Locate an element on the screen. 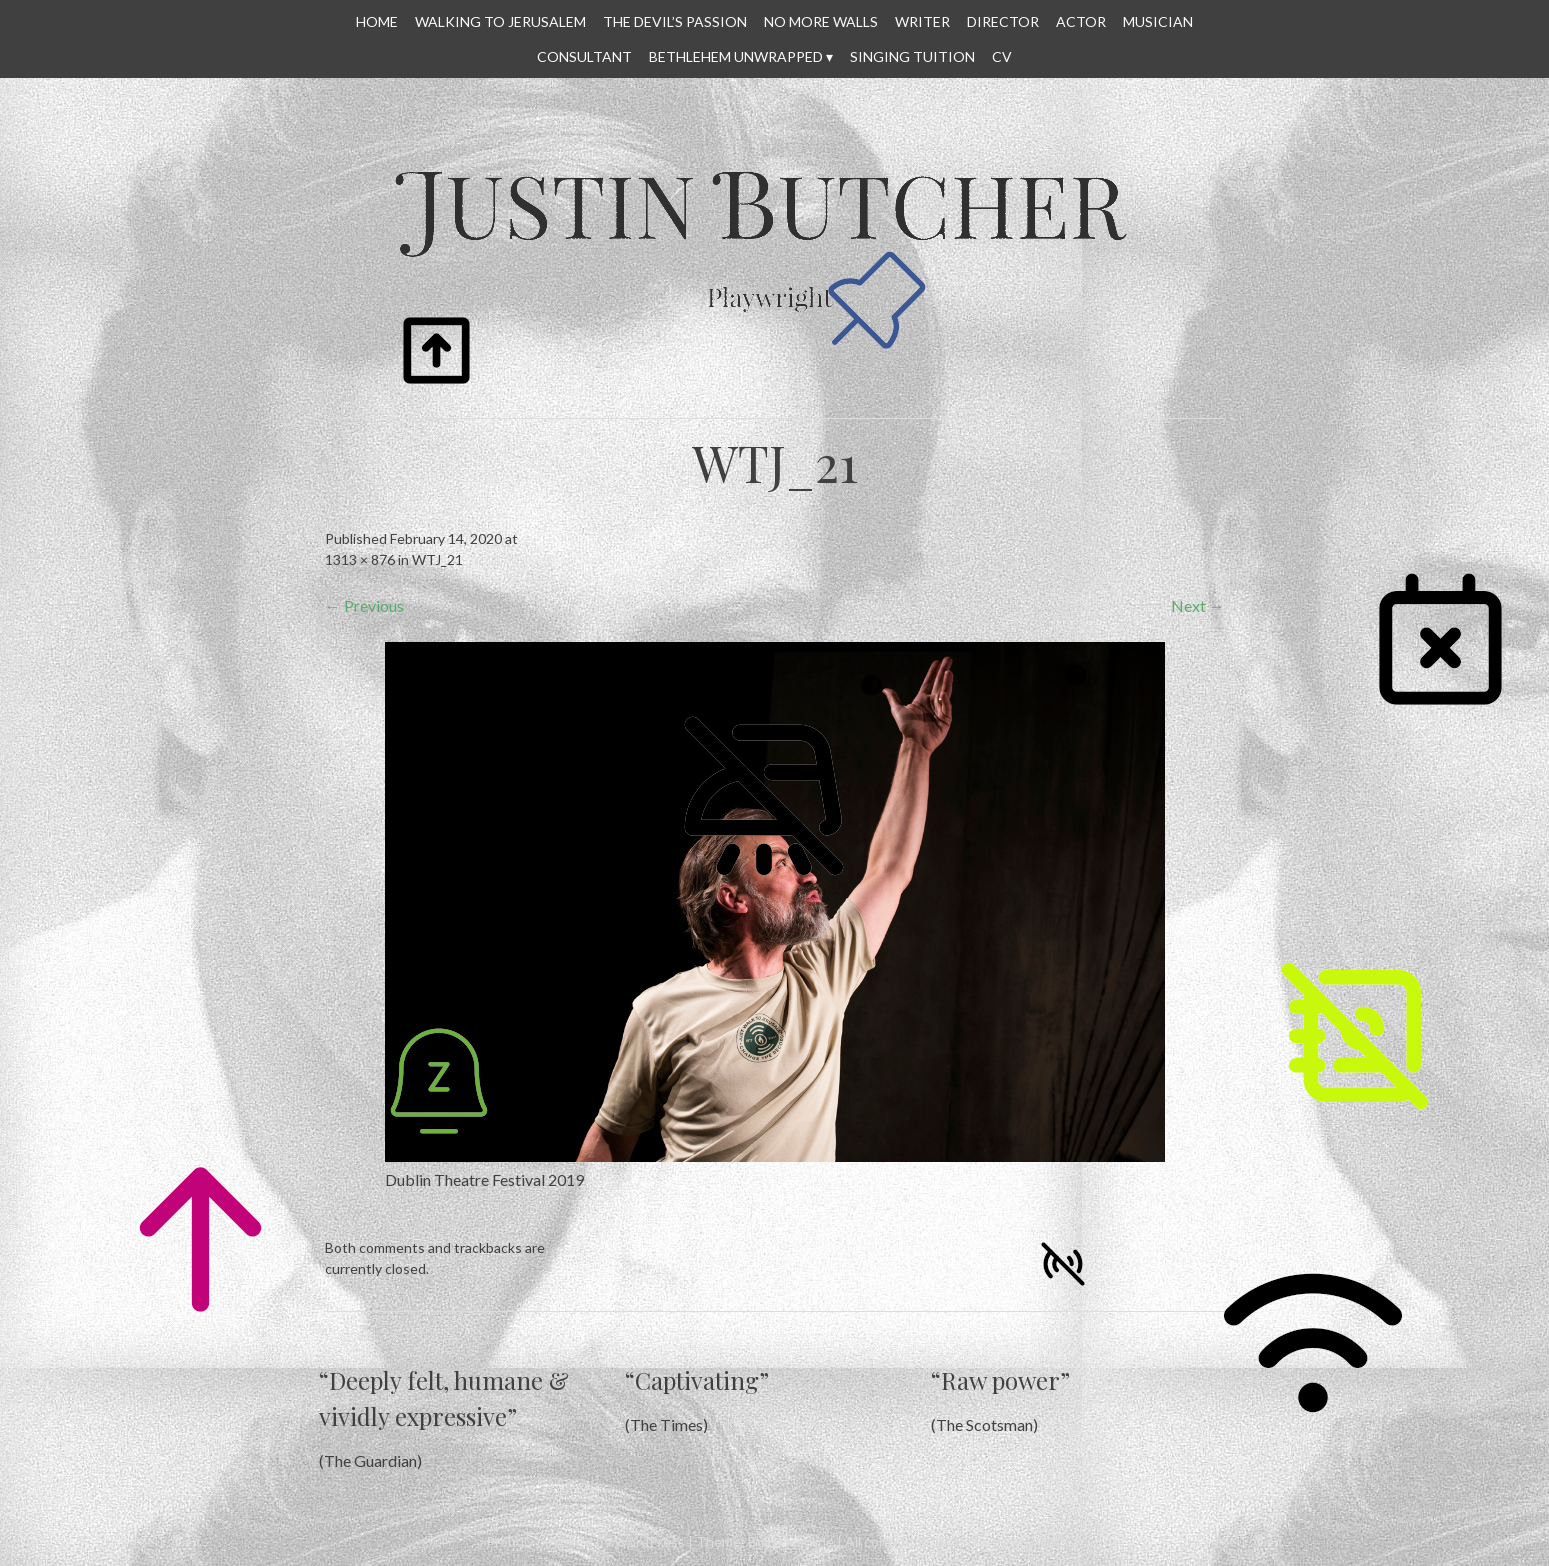 The width and height of the screenshot is (1549, 1566). upload a file or document is located at coordinates (436, 350).